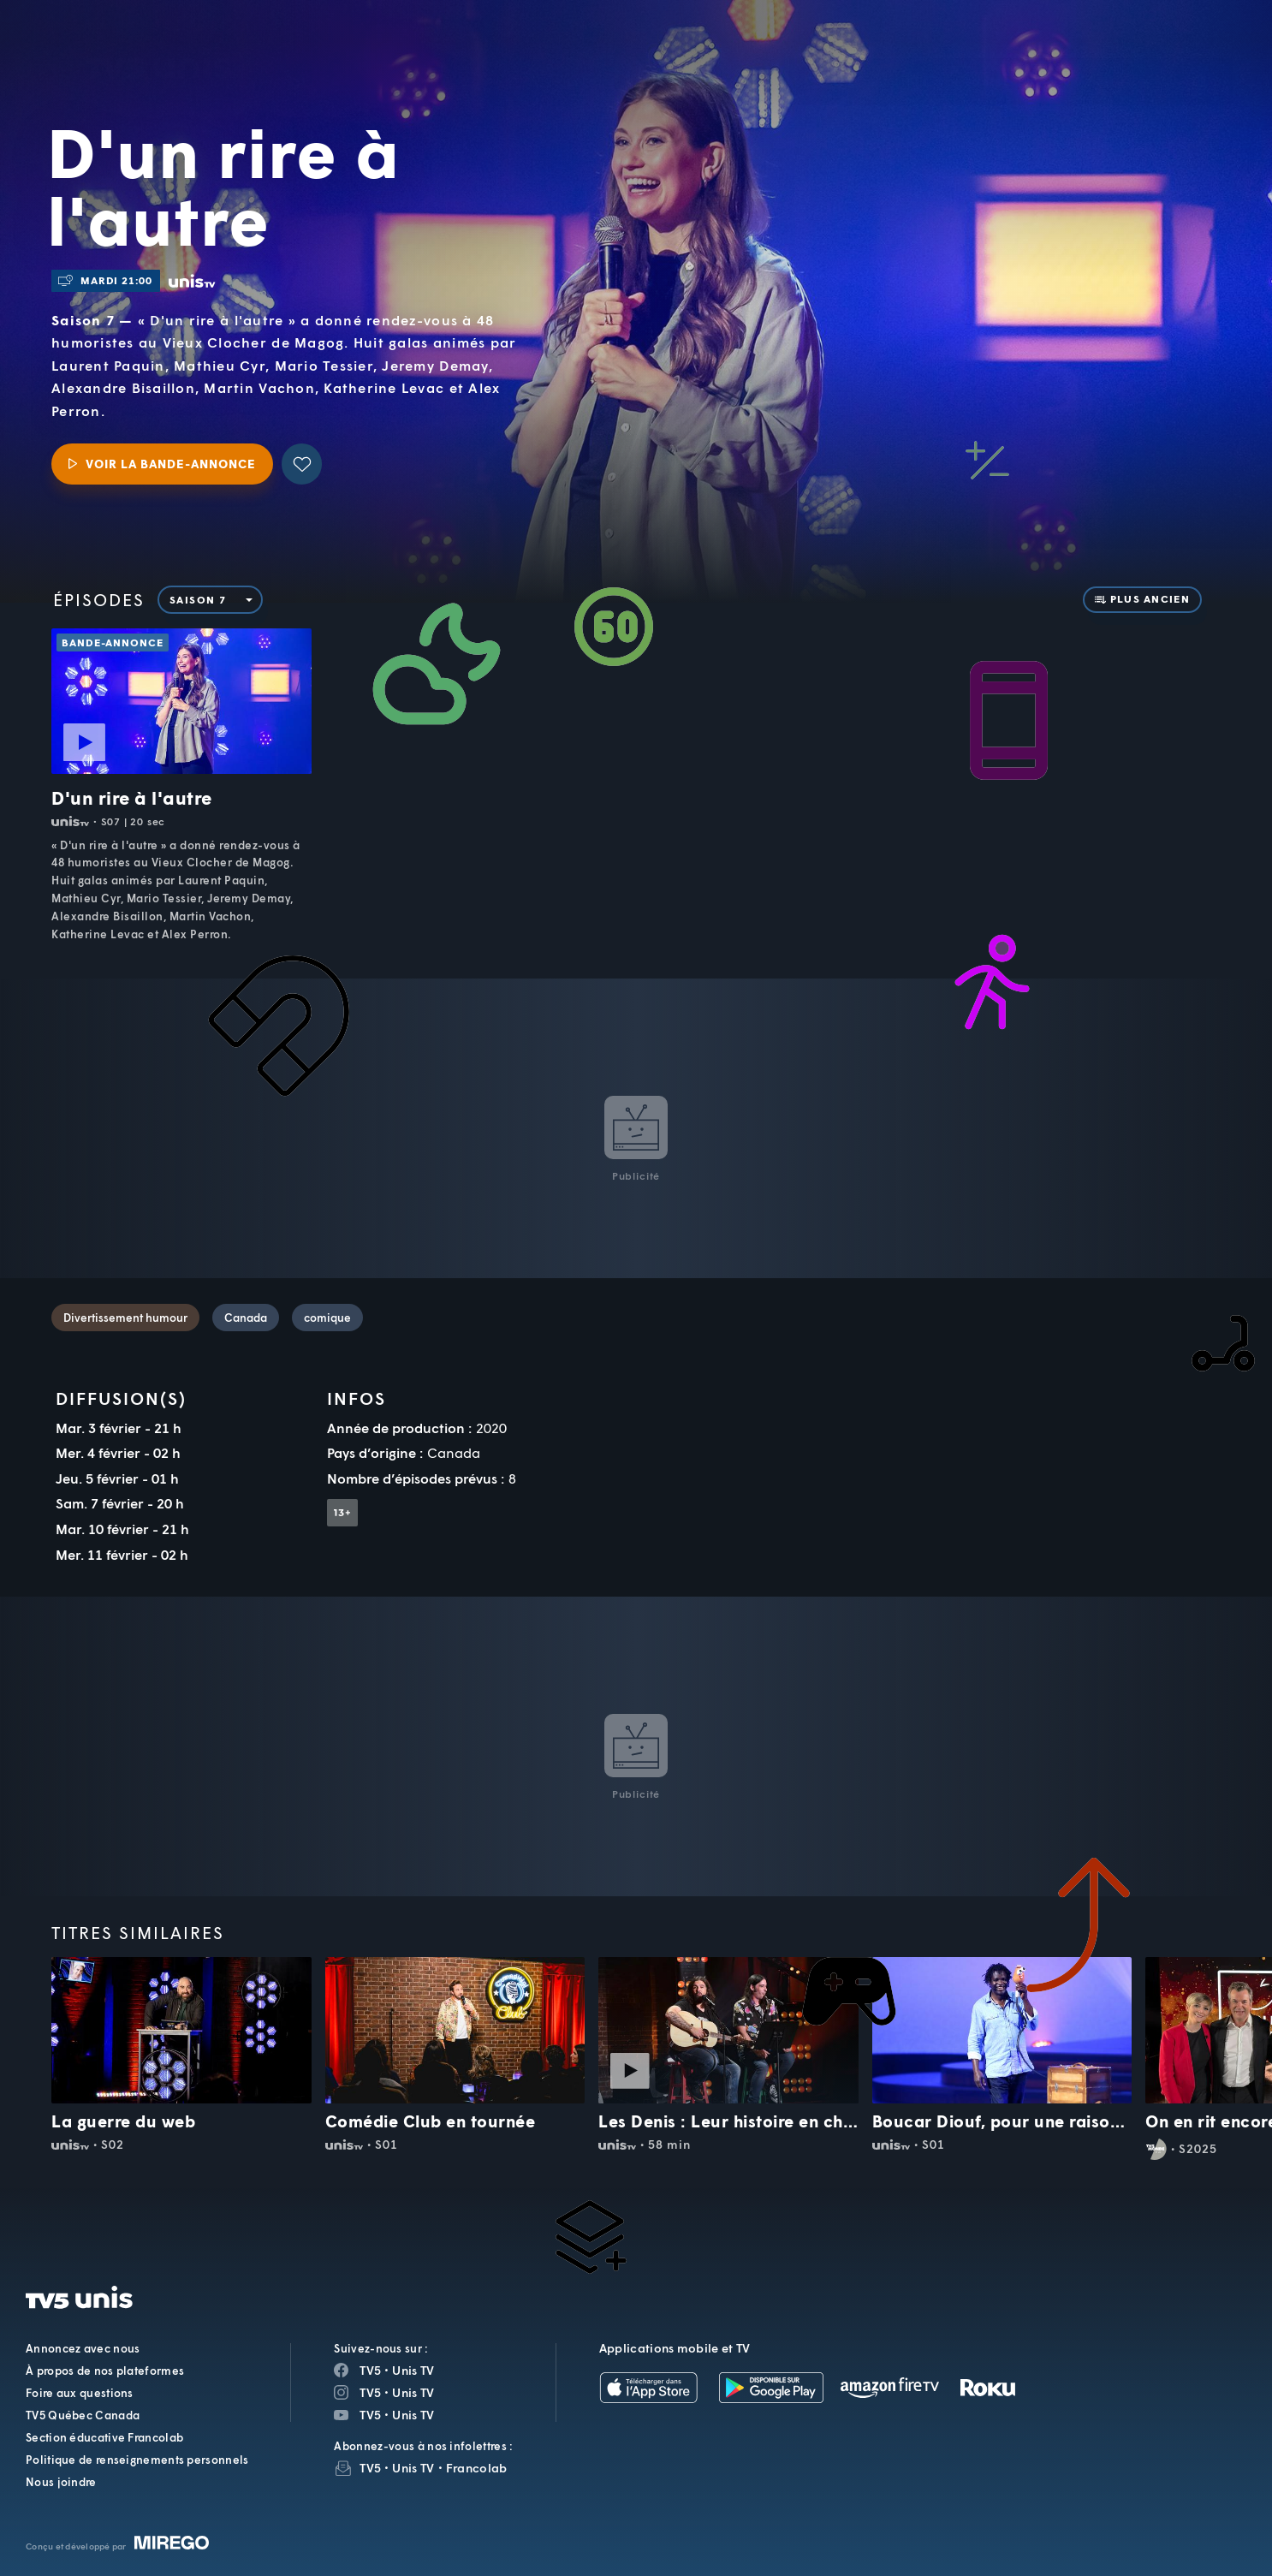  Describe the element at coordinates (437, 660) in the screenshot. I see `indicates nighttime or evening weather conditions` at that location.